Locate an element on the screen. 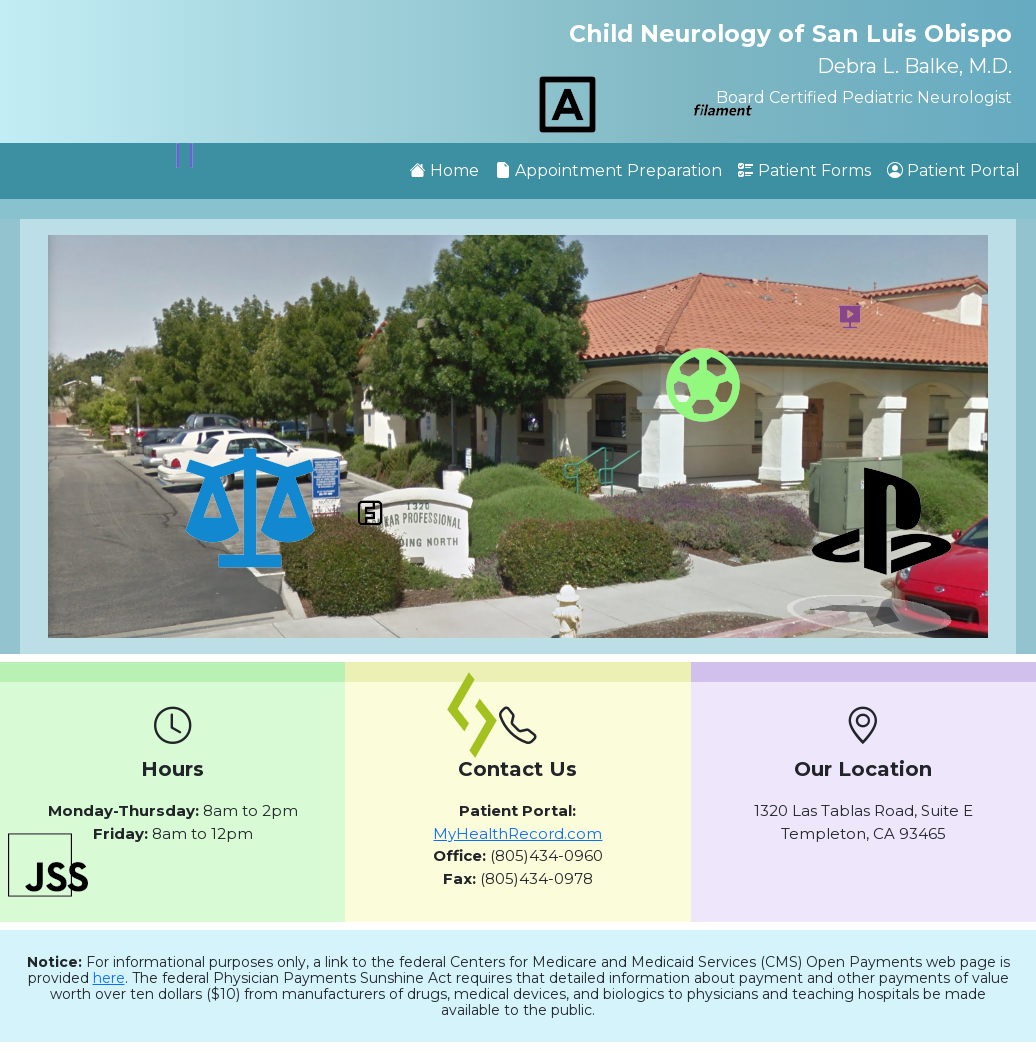  visit lintcode coding practice platform is located at coordinates (472, 715).